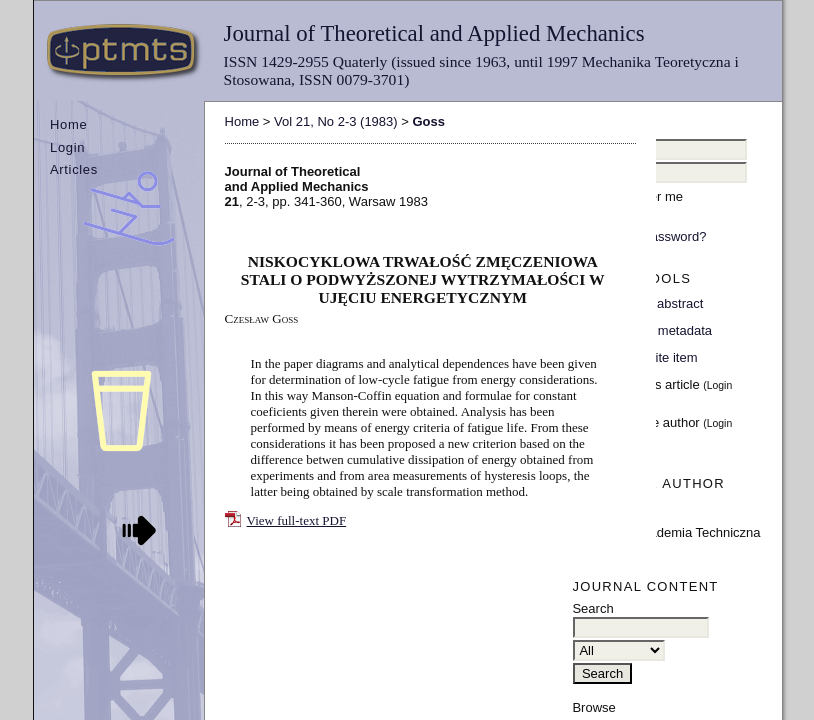  I want to click on skip forward or advance to next item, so click(139, 530).